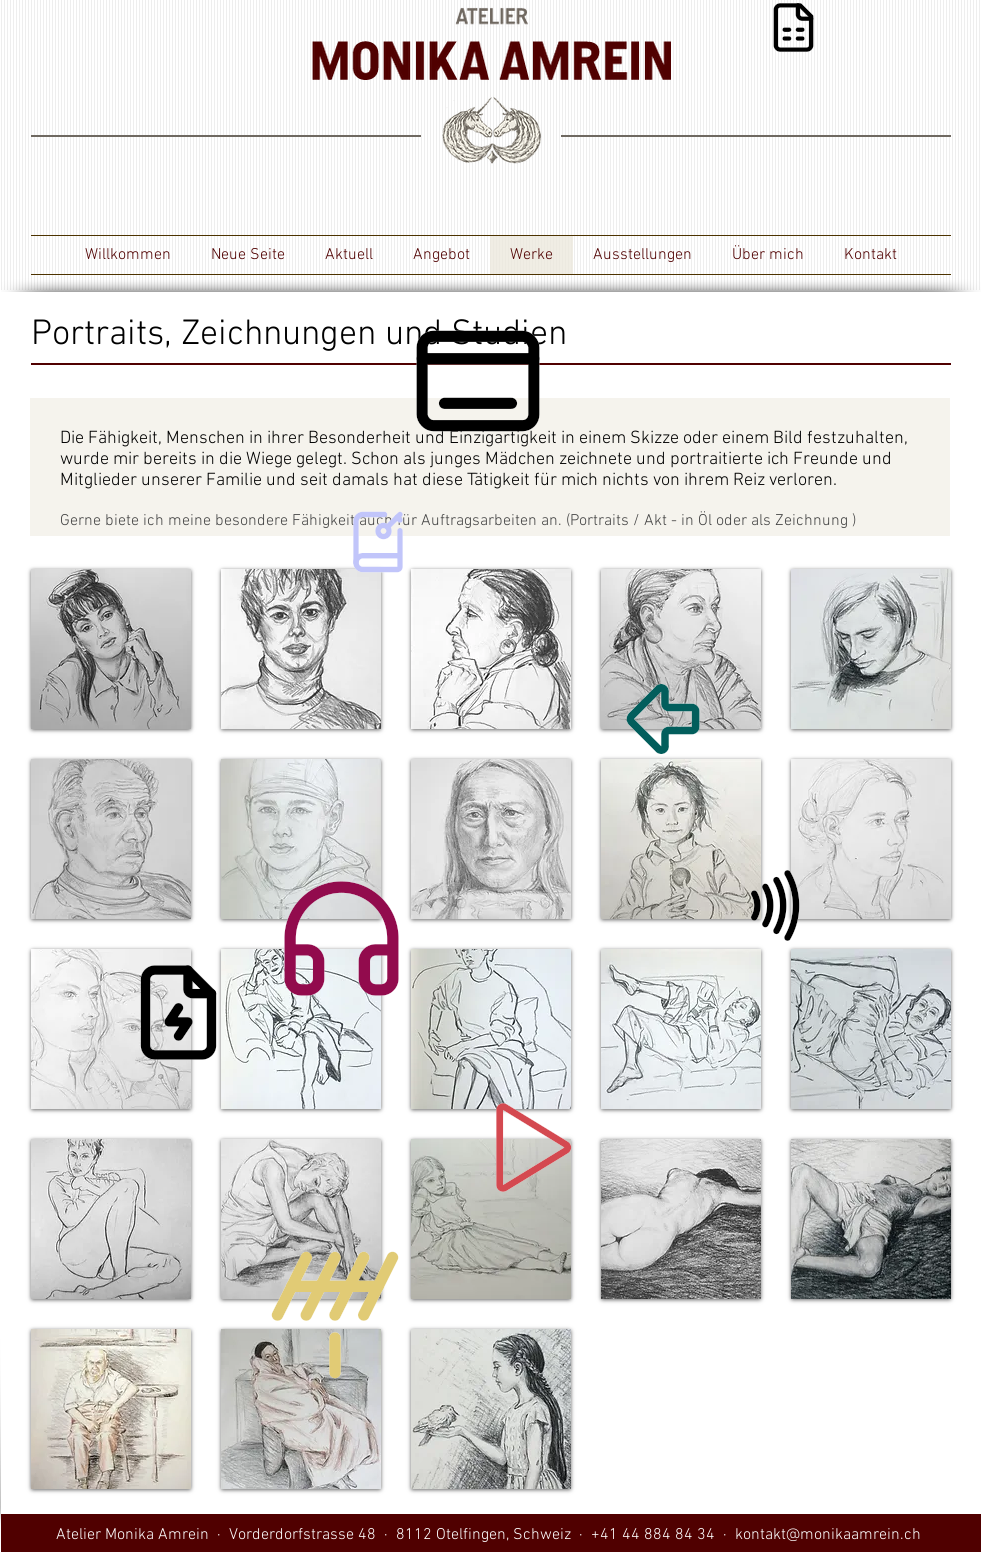 The height and width of the screenshot is (1552, 981). I want to click on access power or energy-related document, so click(178, 1012).